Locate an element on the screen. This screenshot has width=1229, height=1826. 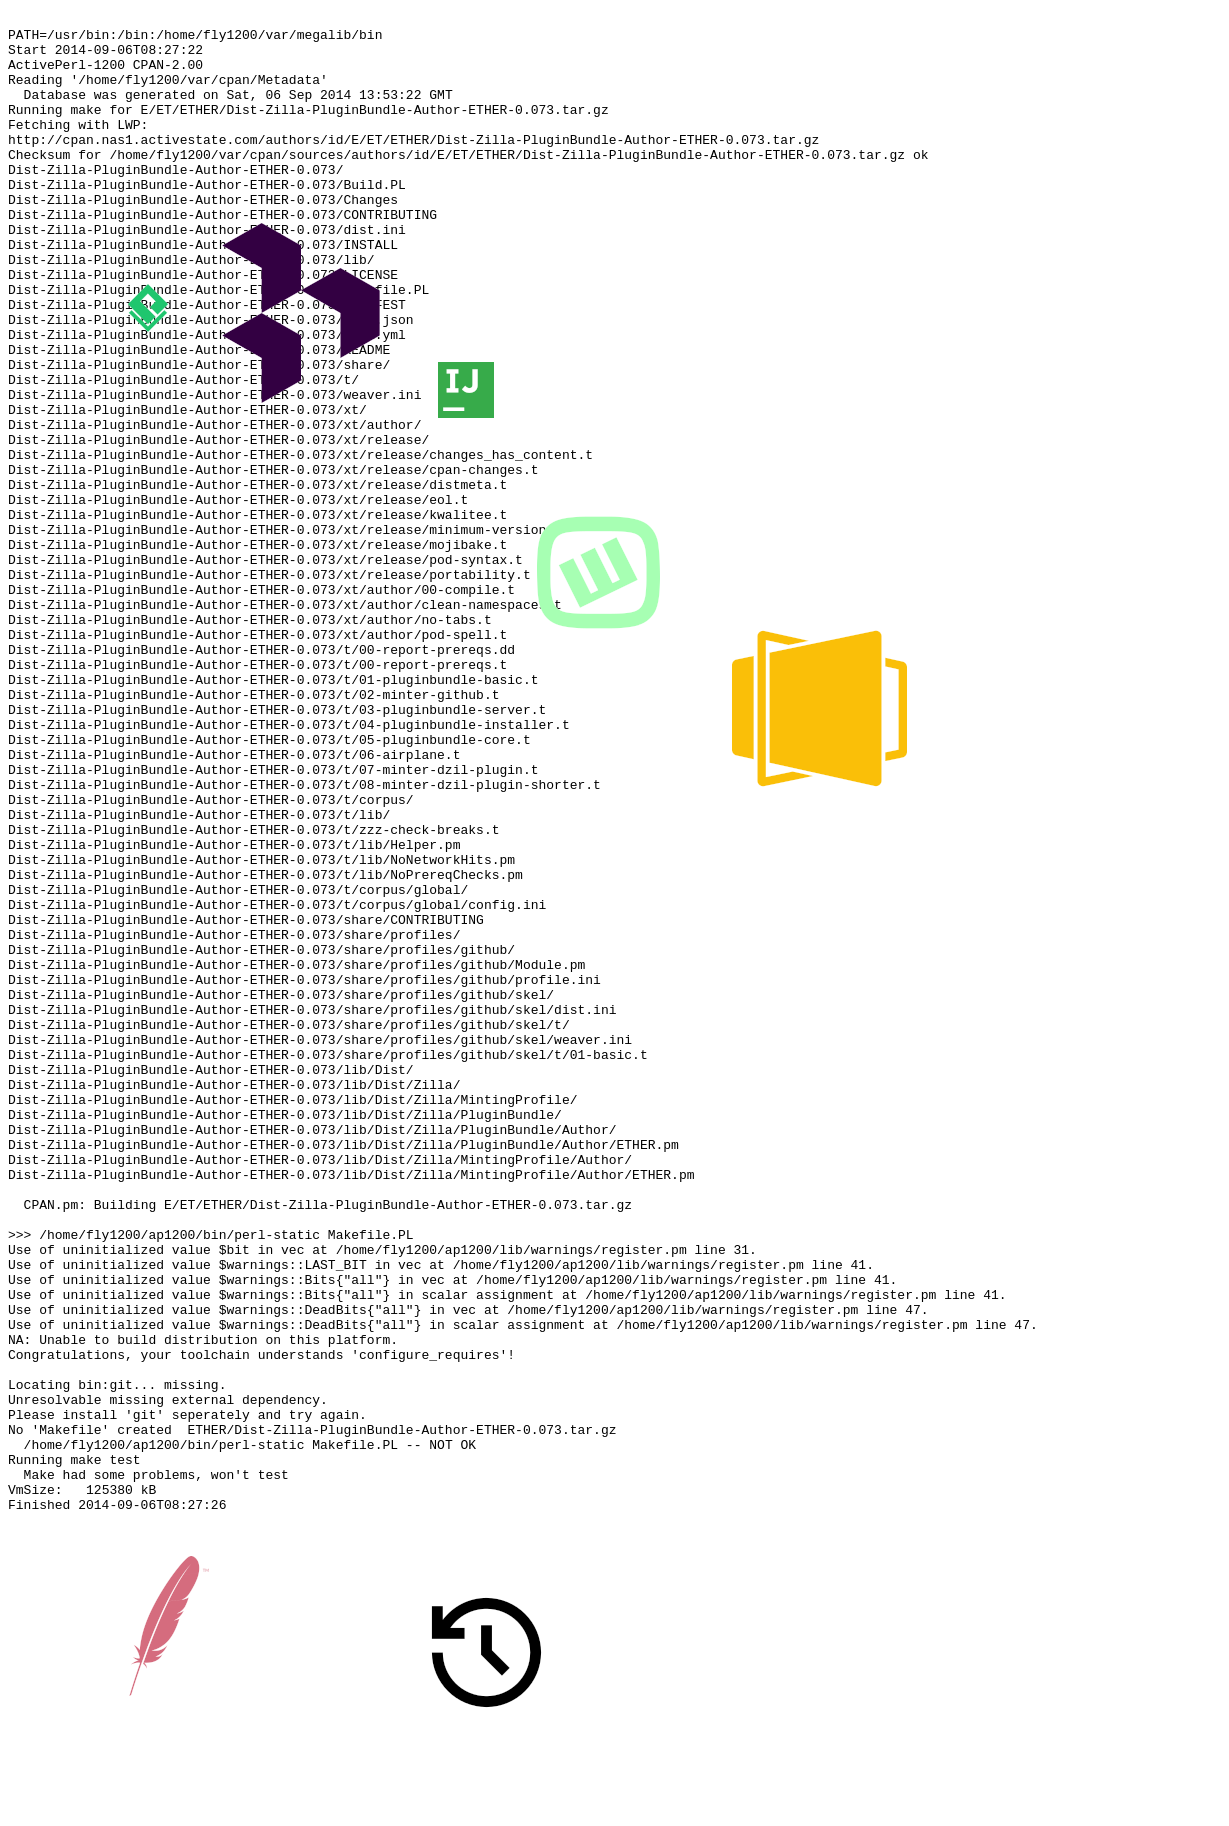
view history or recent activity is located at coordinates (486, 1652).